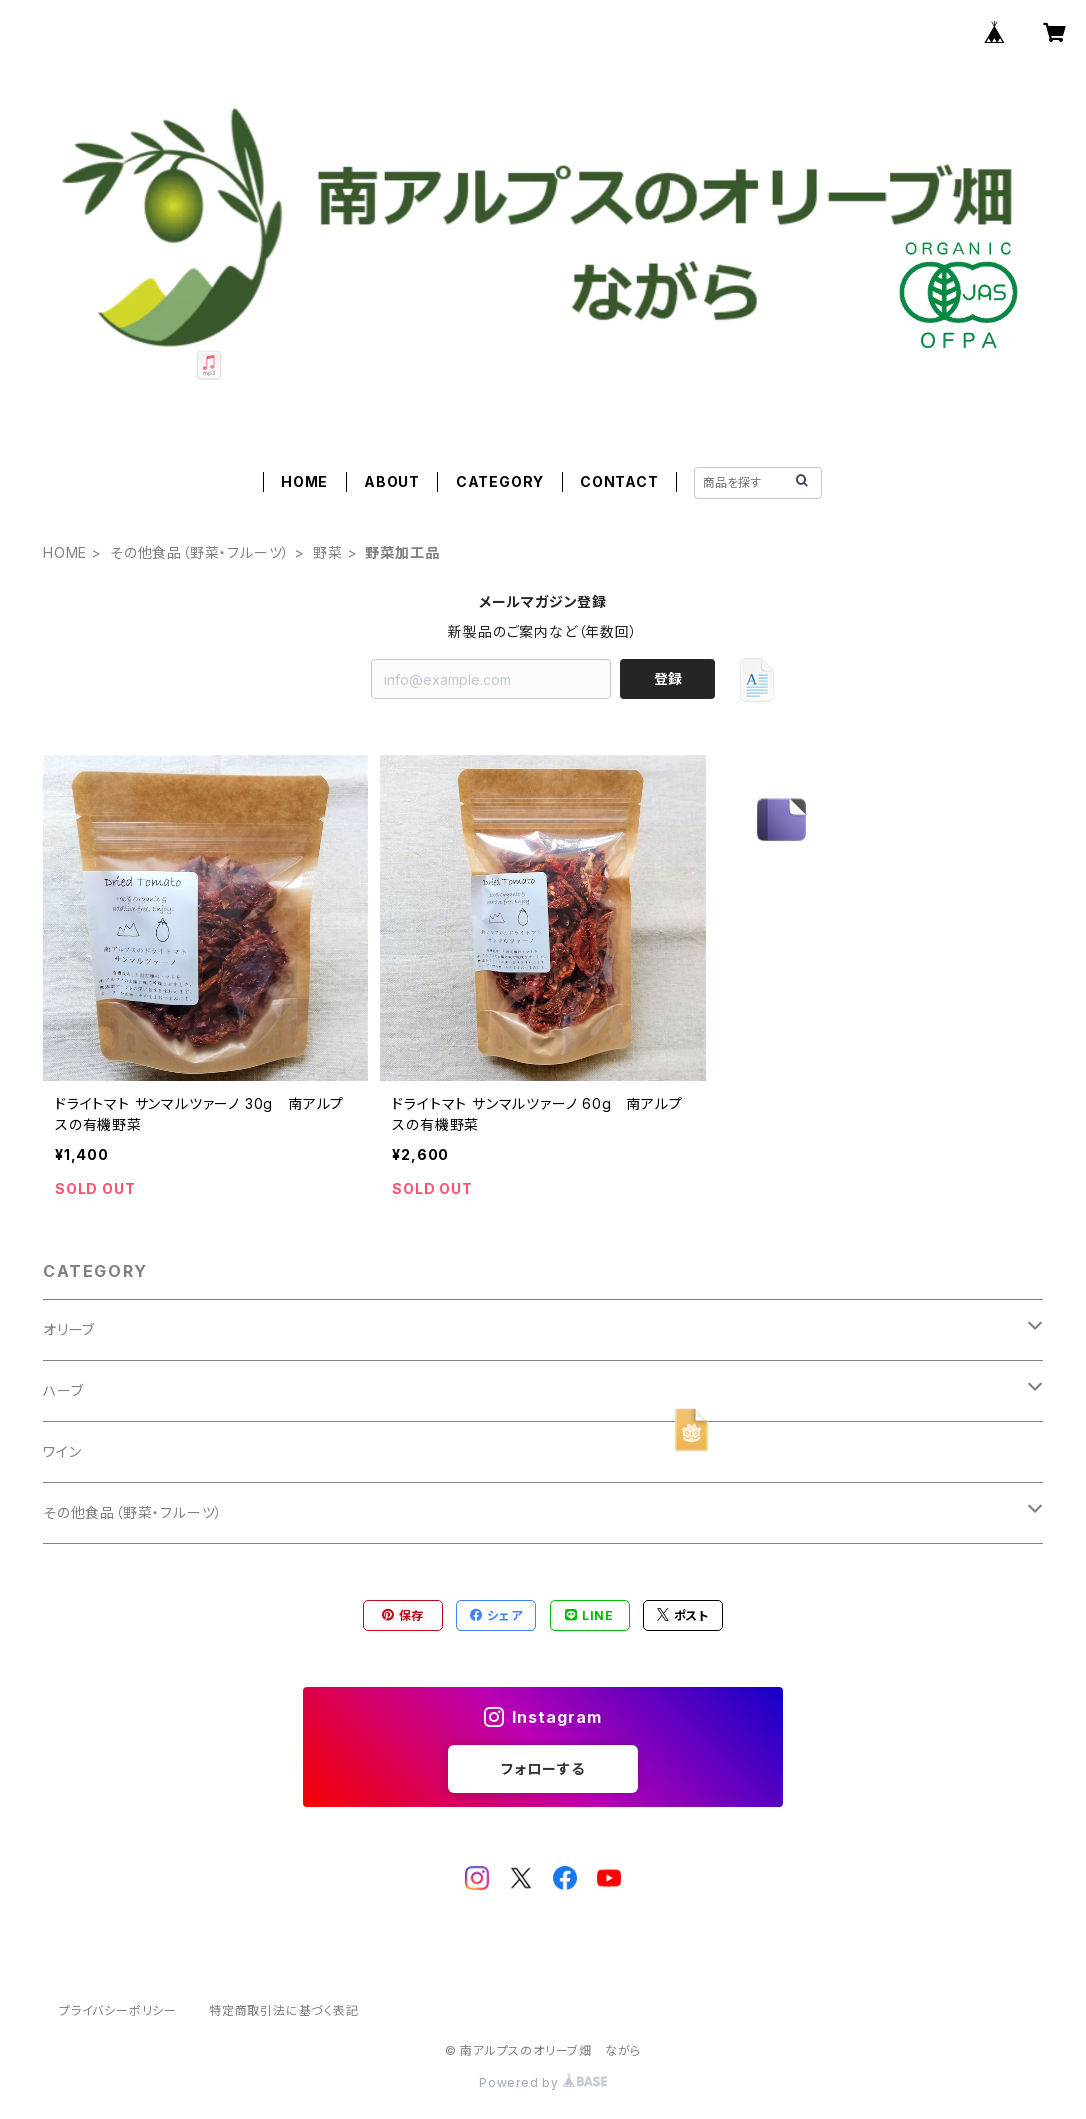 This screenshot has height=2119, width=1086. What do you see at coordinates (209, 365) in the screenshot?
I see `an mp3 audio file` at bounding box center [209, 365].